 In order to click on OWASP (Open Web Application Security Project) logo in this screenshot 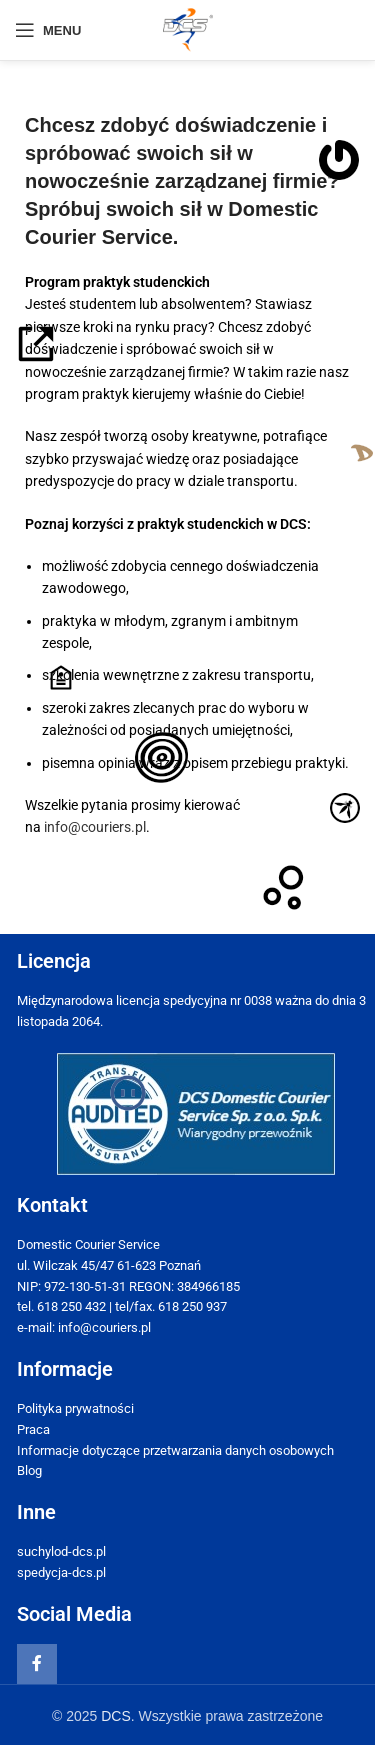, I will do `click(345, 808)`.